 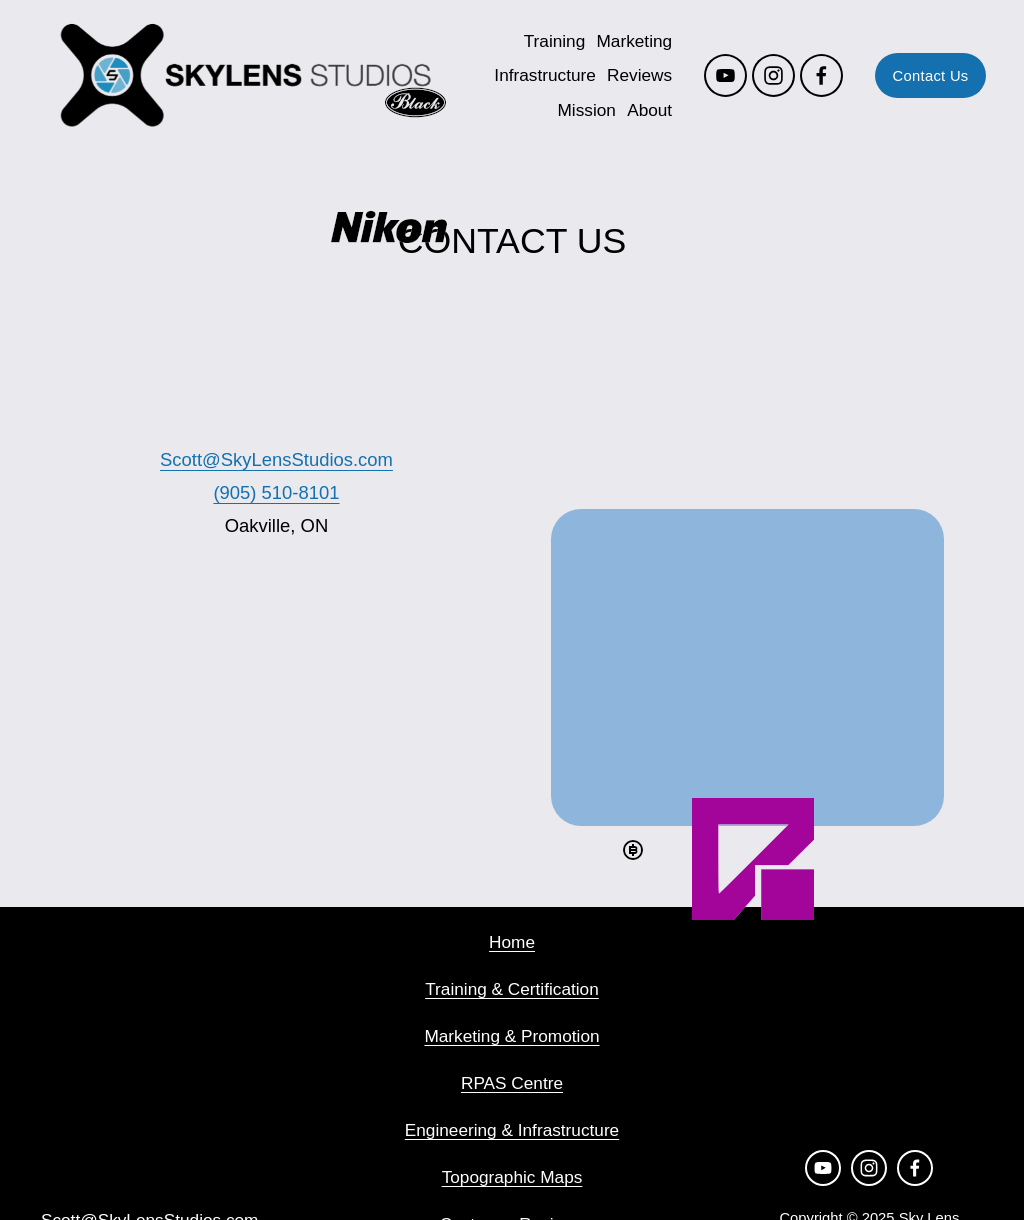 What do you see at coordinates (389, 227) in the screenshot?
I see `Nikon brand logo` at bounding box center [389, 227].